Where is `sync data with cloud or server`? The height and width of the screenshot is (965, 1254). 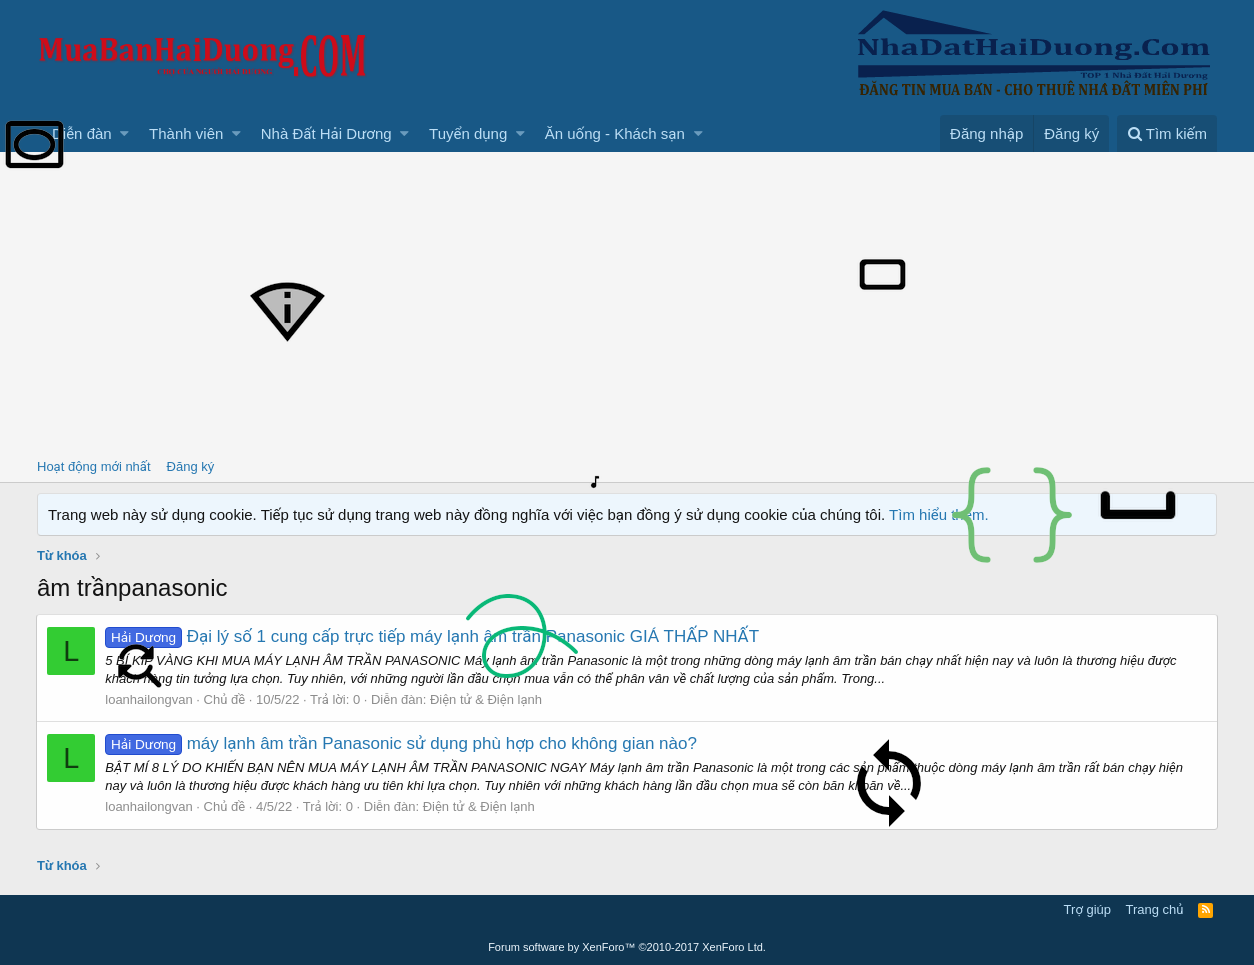 sync data with cloud or server is located at coordinates (889, 783).